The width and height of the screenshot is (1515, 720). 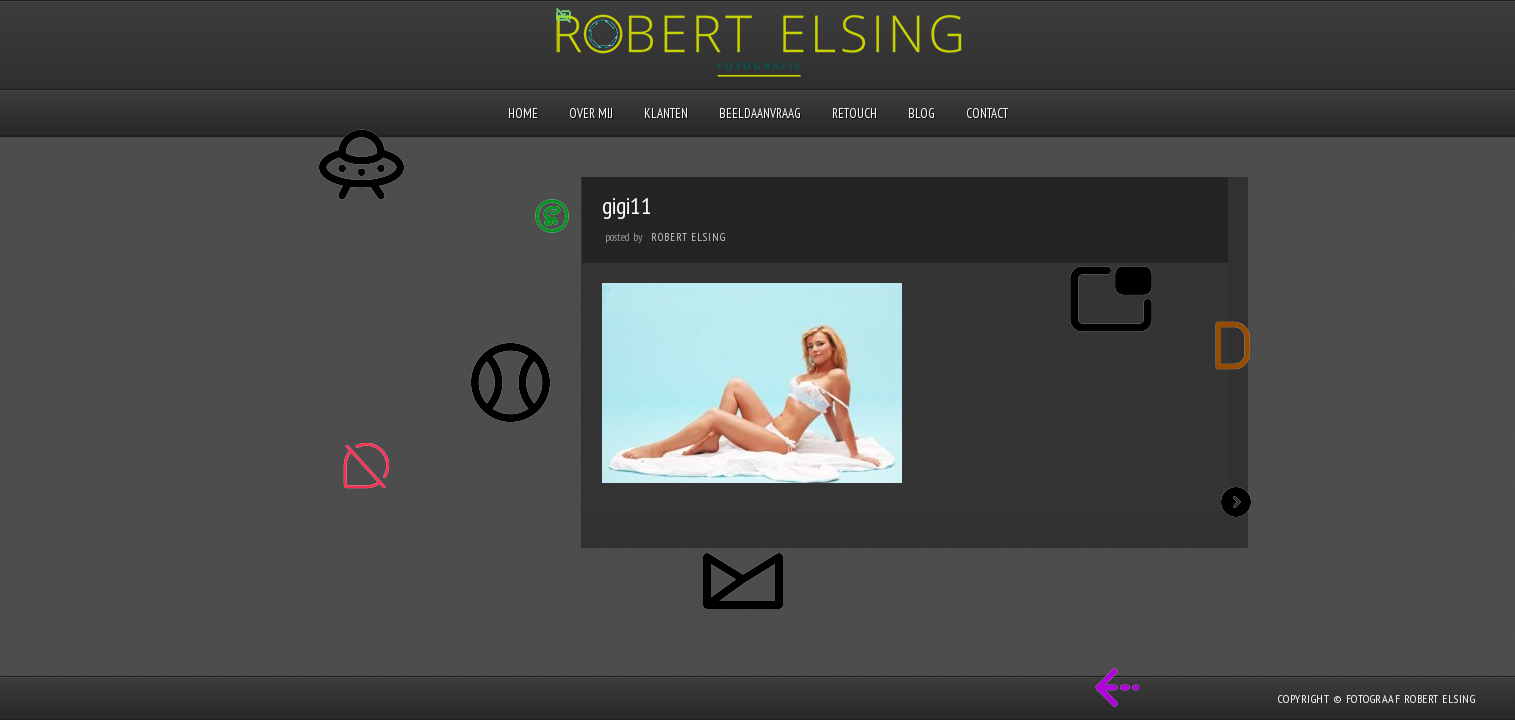 I want to click on access sci-fi or space-themed content, so click(x=361, y=164).